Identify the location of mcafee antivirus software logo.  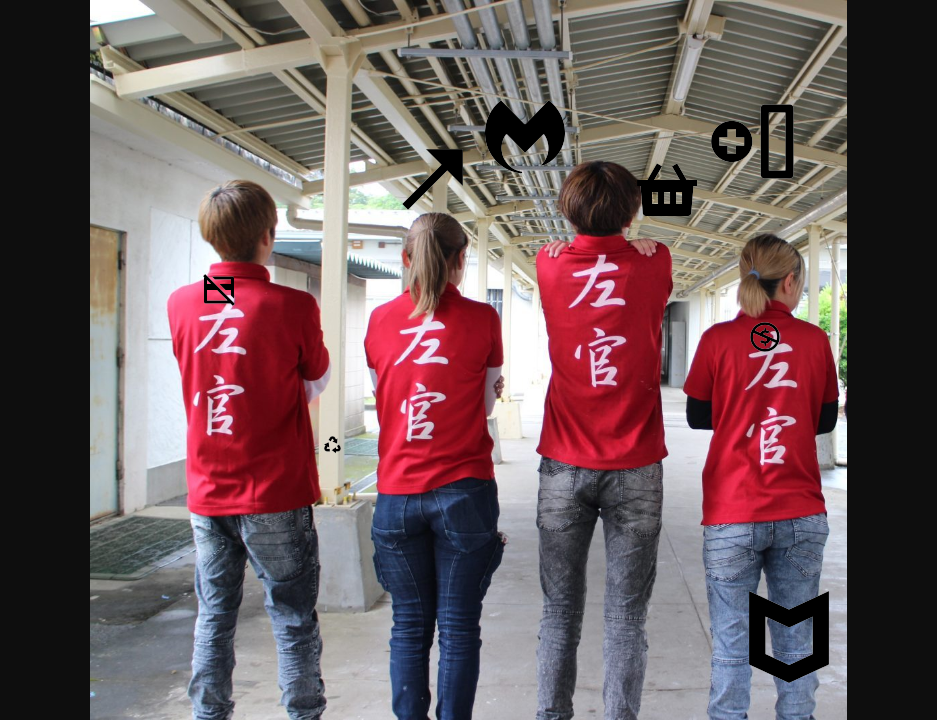
(789, 637).